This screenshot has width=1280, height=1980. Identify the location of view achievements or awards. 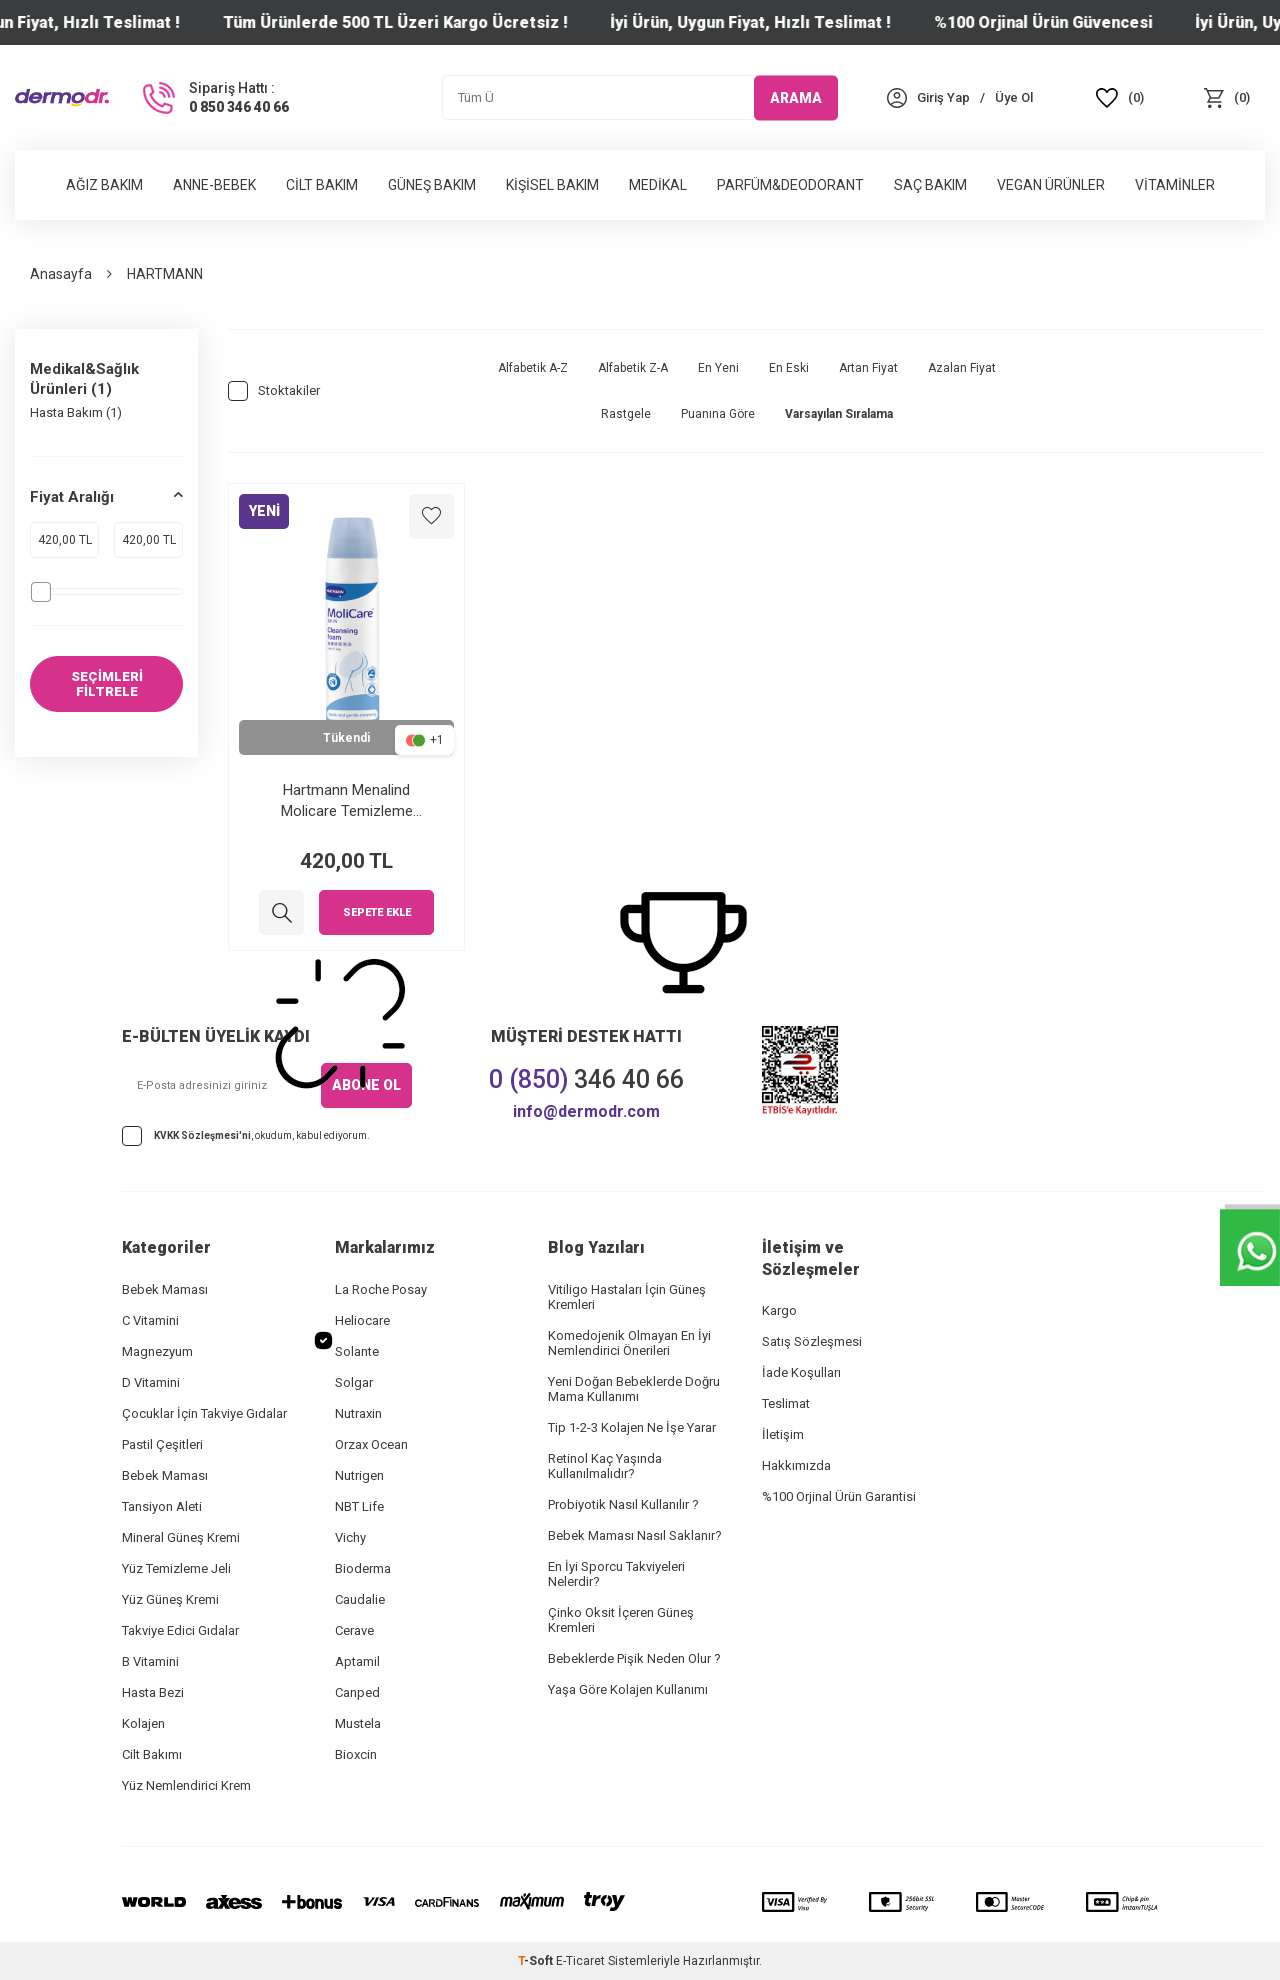
(683, 938).